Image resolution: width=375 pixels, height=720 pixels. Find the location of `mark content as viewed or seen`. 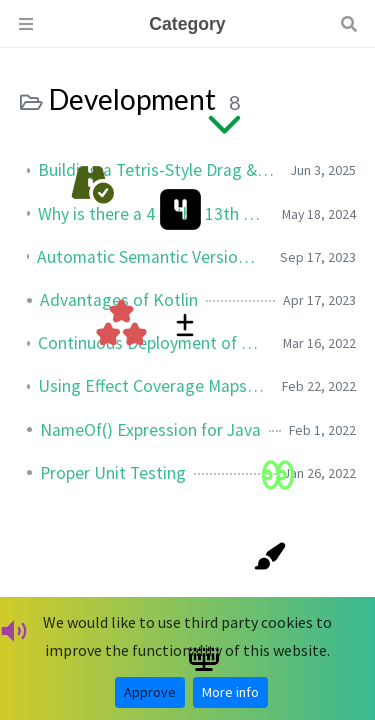

mark content as viewed or seen is located at coordinates (278, 475).